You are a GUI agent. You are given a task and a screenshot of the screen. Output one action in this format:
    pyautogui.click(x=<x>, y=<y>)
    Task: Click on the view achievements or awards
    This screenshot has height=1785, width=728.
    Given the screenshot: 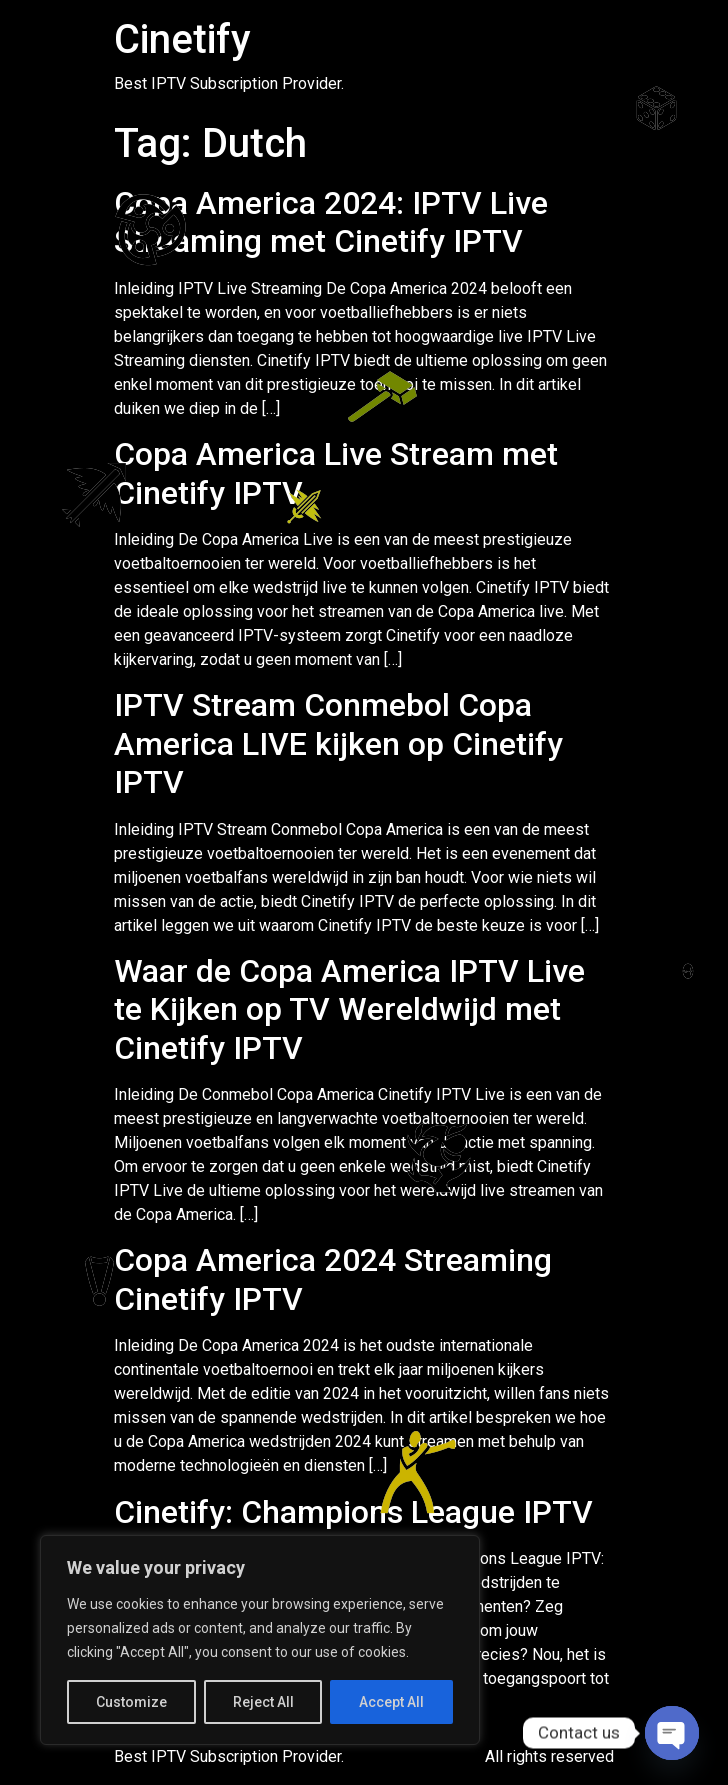 What is the action you would take?
    pyautogui.click(x=99, y=1280)
    